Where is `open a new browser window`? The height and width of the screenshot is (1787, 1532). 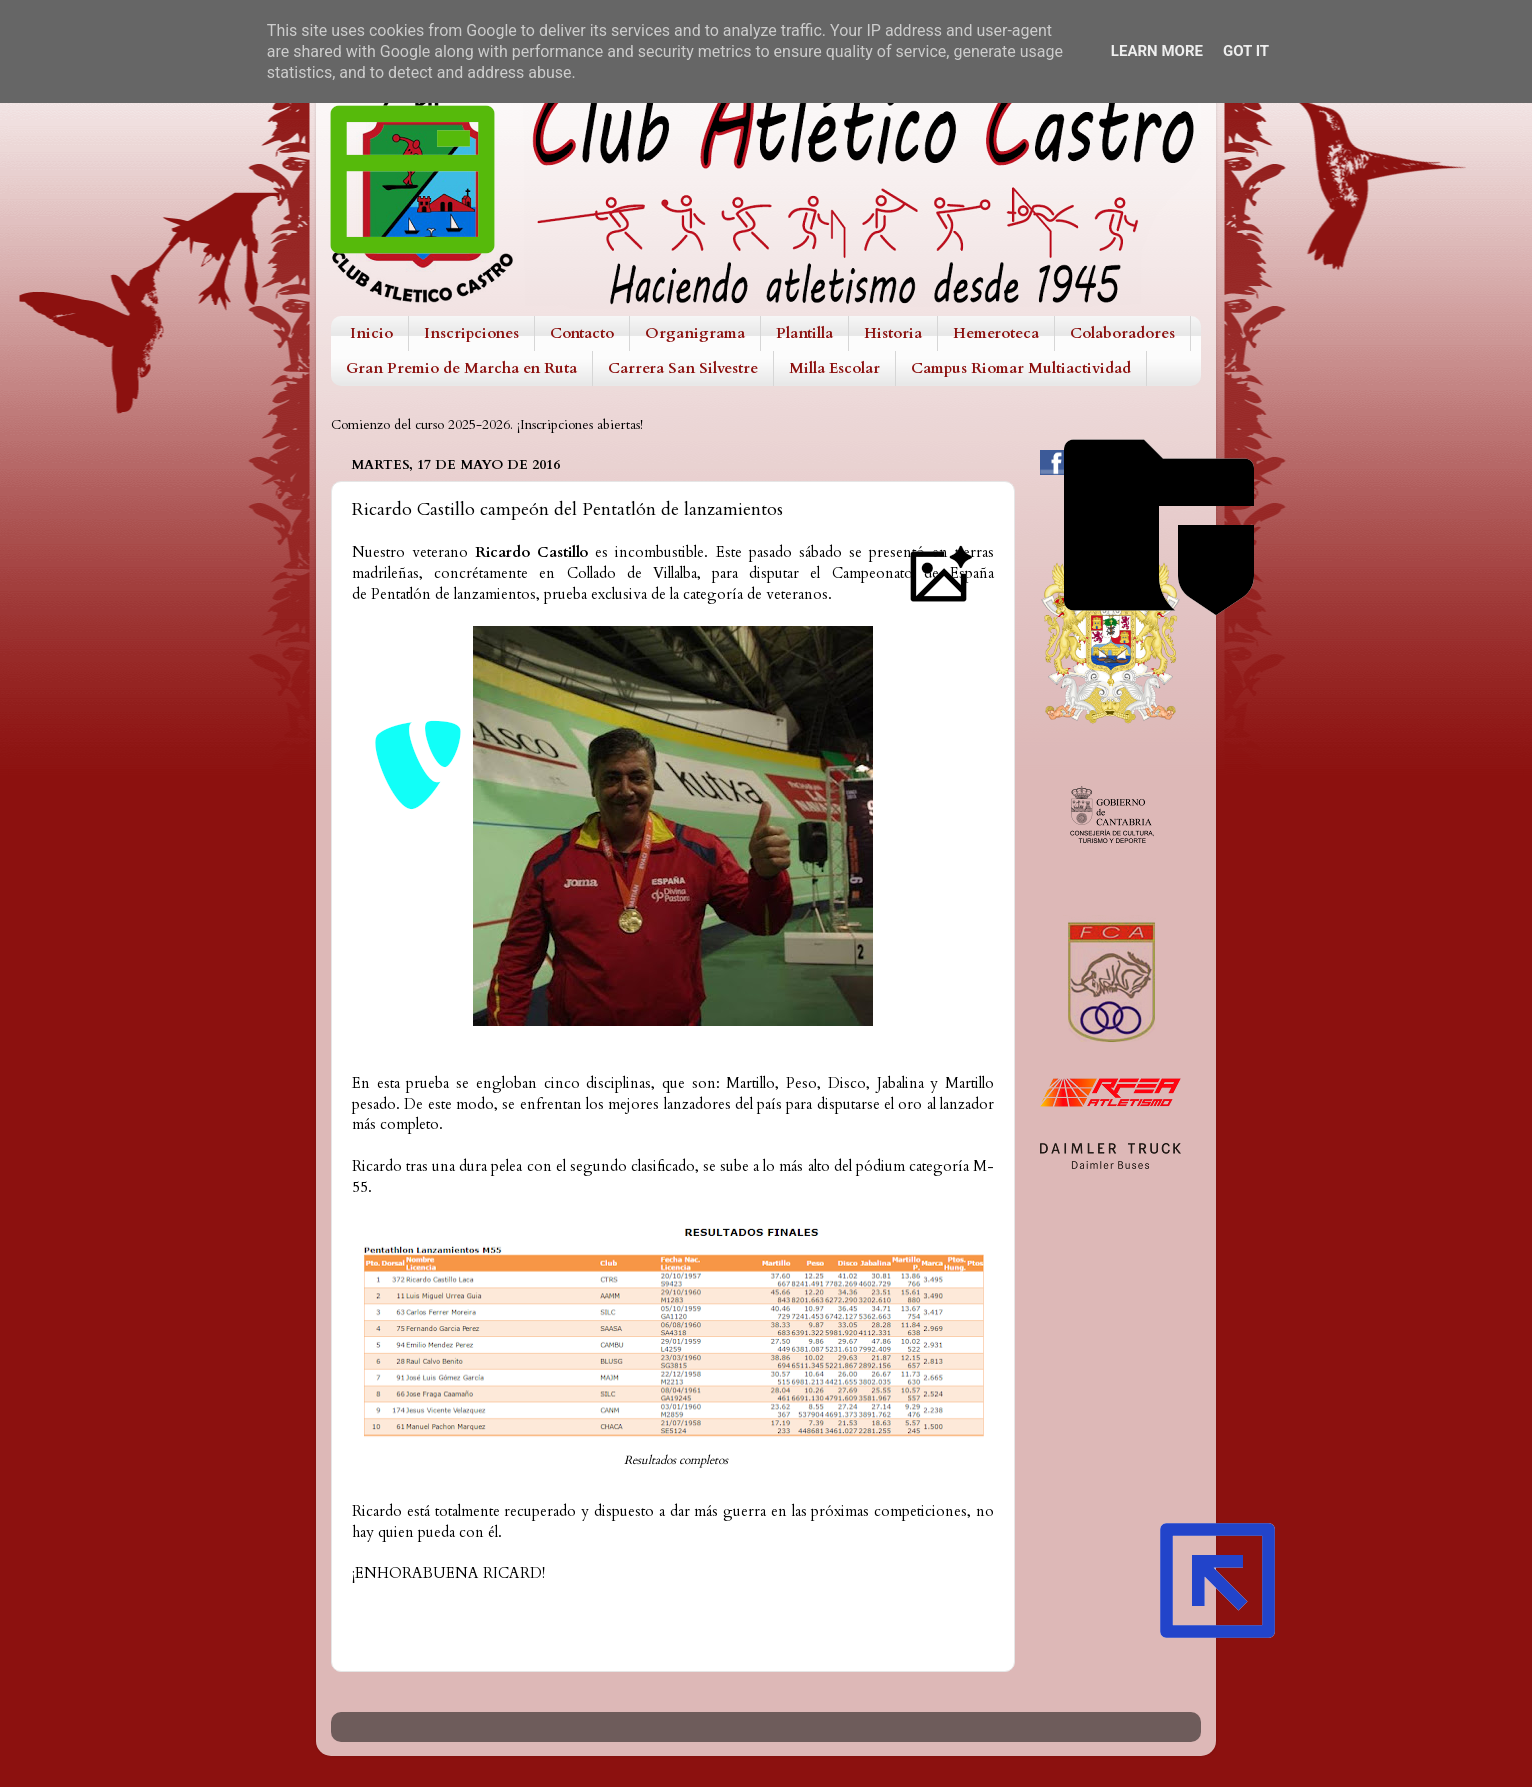 open a new browser window is located at coordinates (412, 179).